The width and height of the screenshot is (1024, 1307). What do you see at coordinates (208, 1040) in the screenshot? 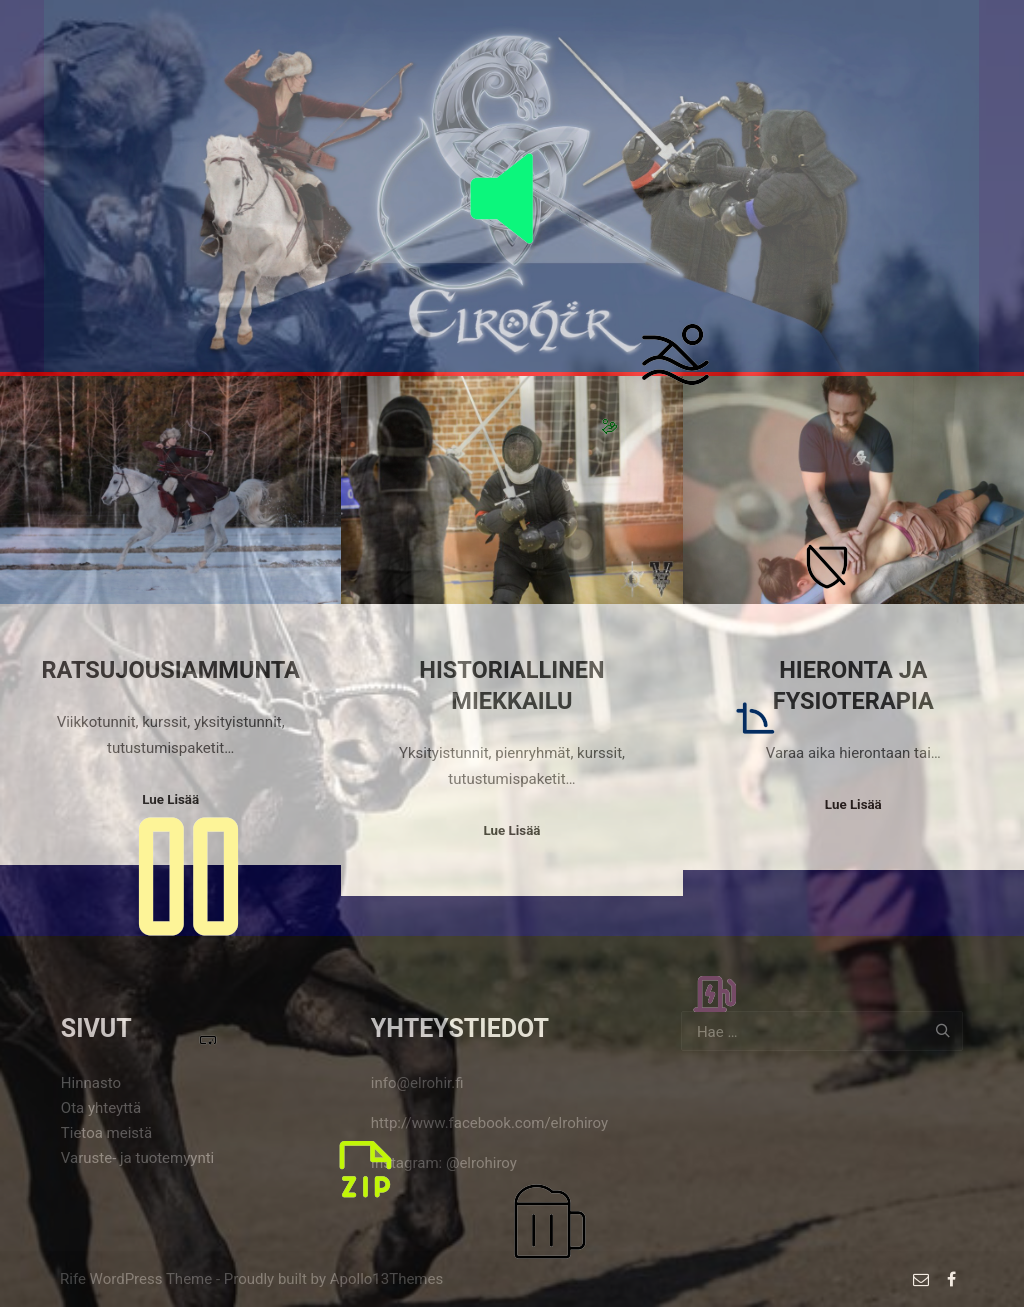
I see `add a smart or AI-powered action button` at bounding box center [208, 1040].